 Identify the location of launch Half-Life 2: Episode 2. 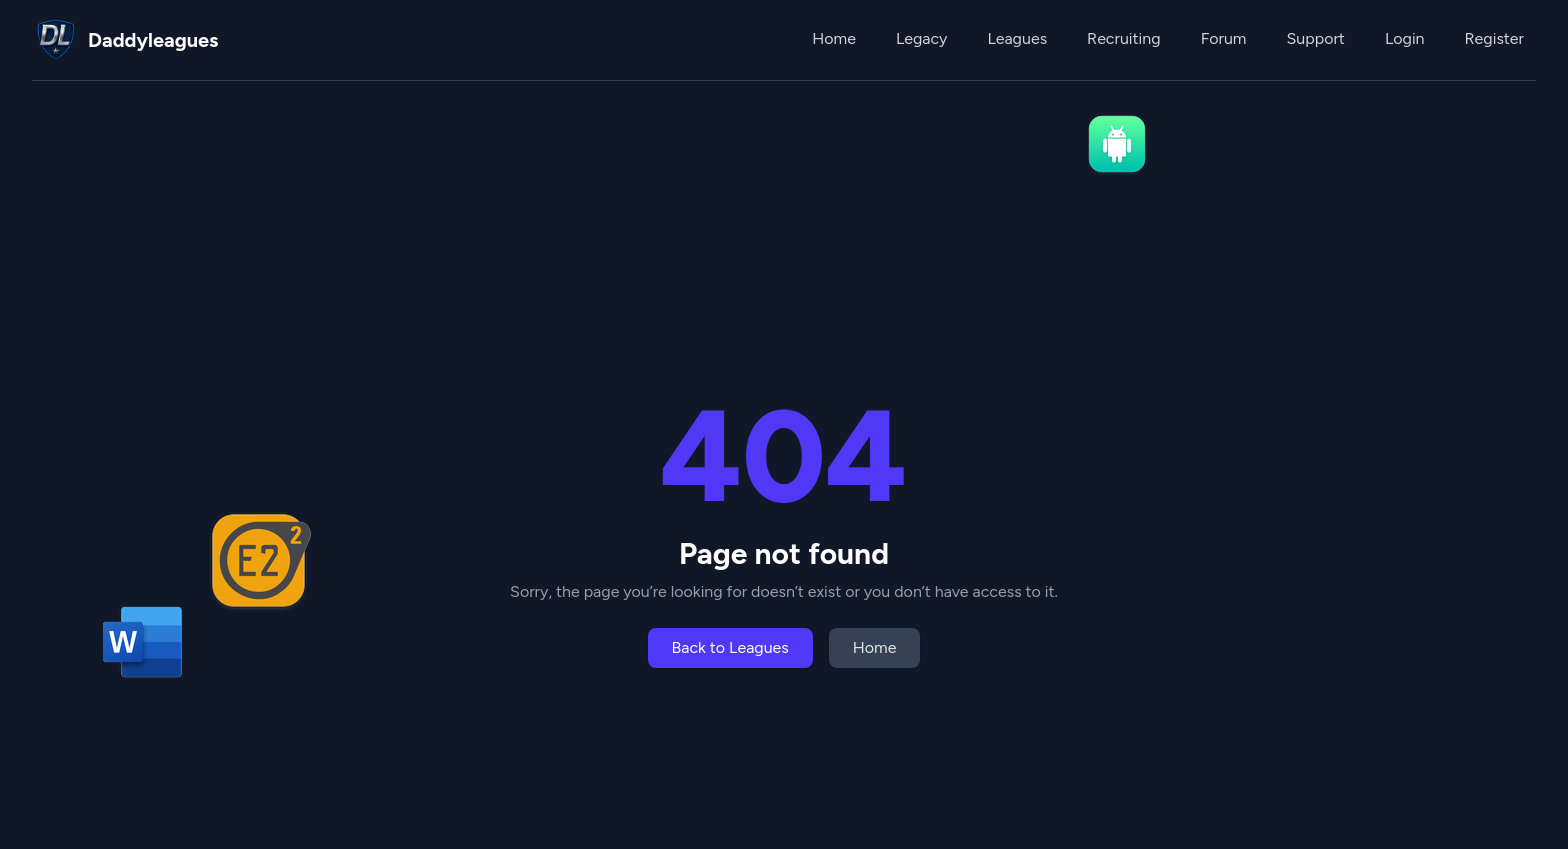
(258, 560).